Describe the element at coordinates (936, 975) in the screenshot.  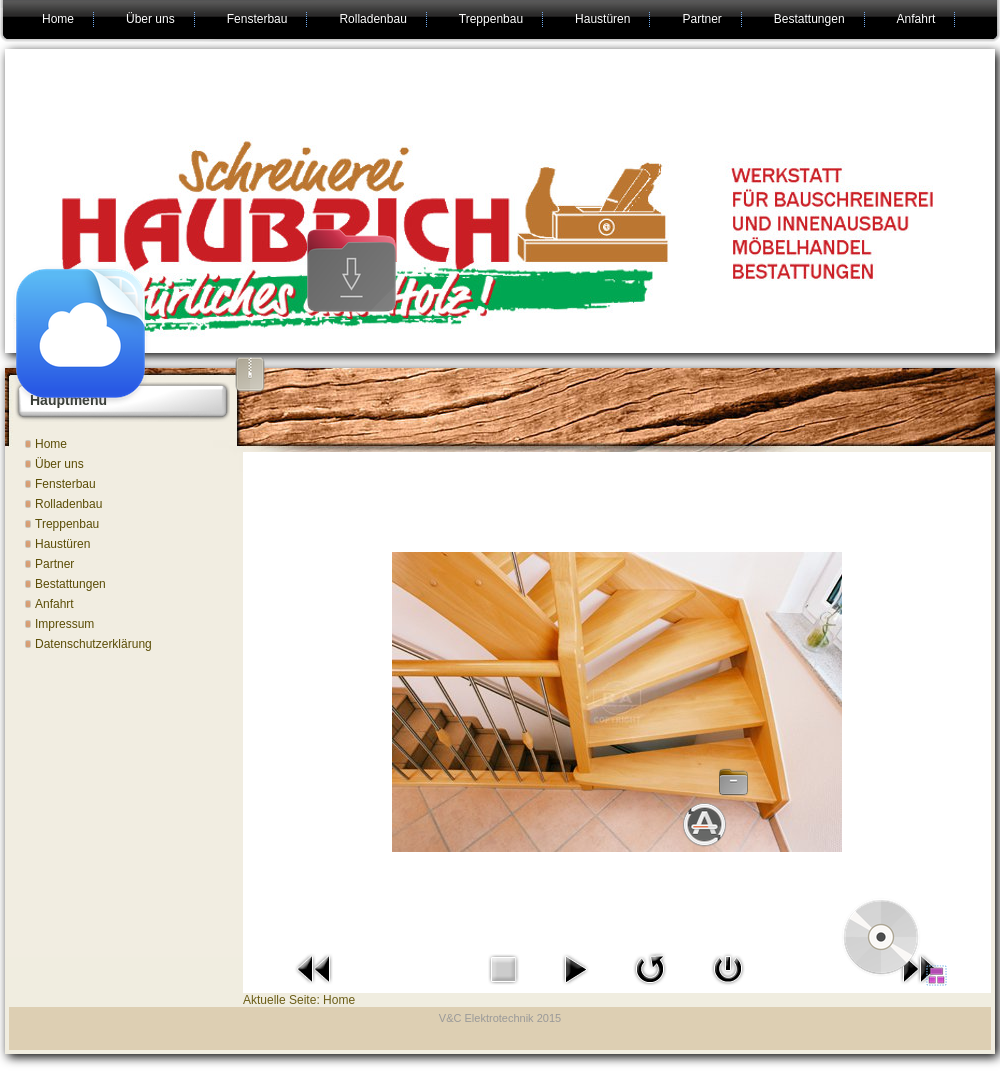
I see `select all items in the current view` at that location.